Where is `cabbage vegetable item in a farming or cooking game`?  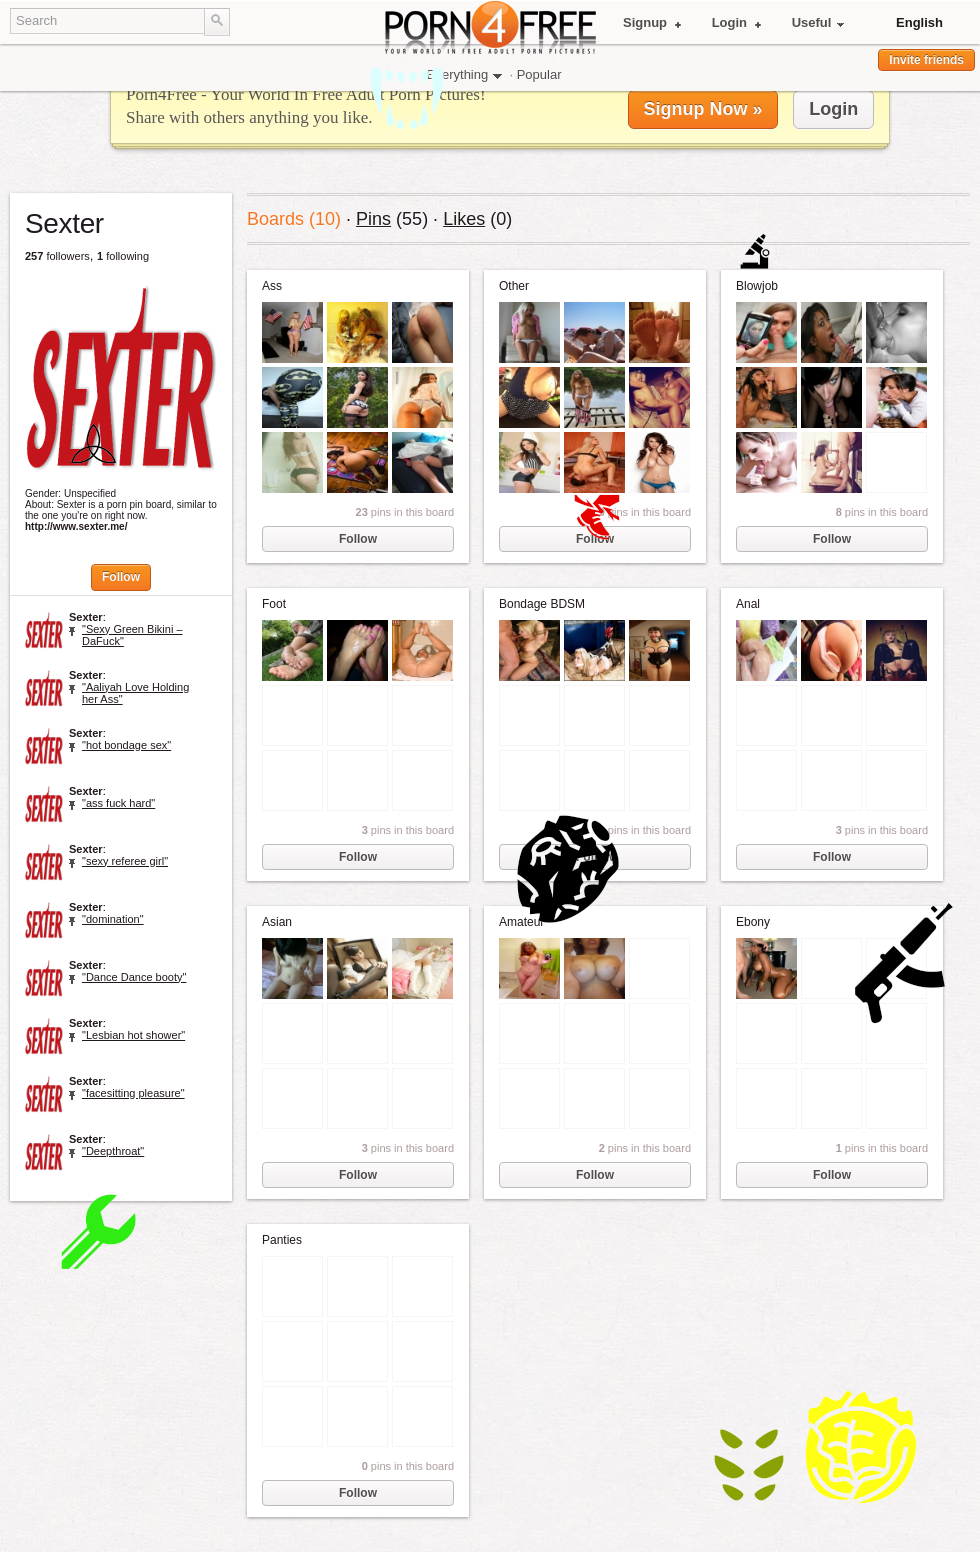 cabbage vegetable item in a farming or cooking game is located at coordinates (861, 1447).